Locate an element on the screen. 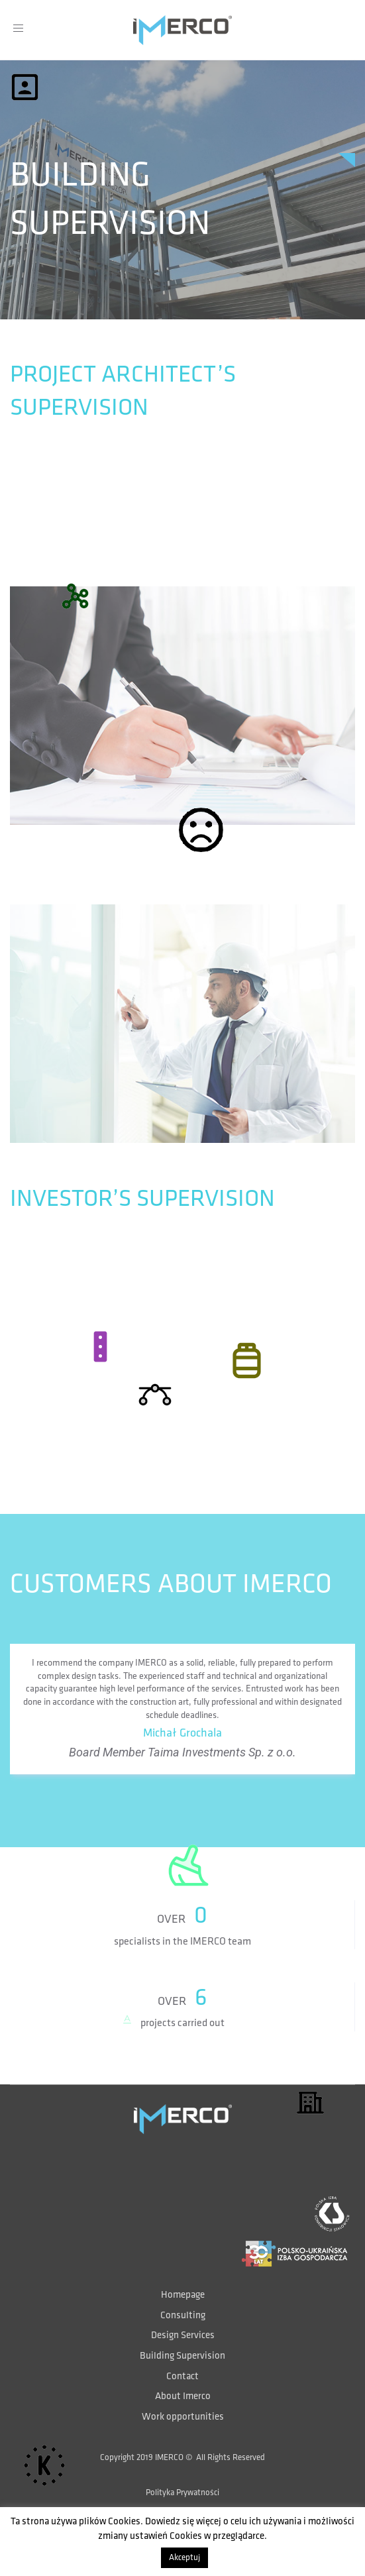 The height and width of the screenshot is (2576, 365). indicates a keyboard shortcut or hotkey is located at coordinates (44, 2465).